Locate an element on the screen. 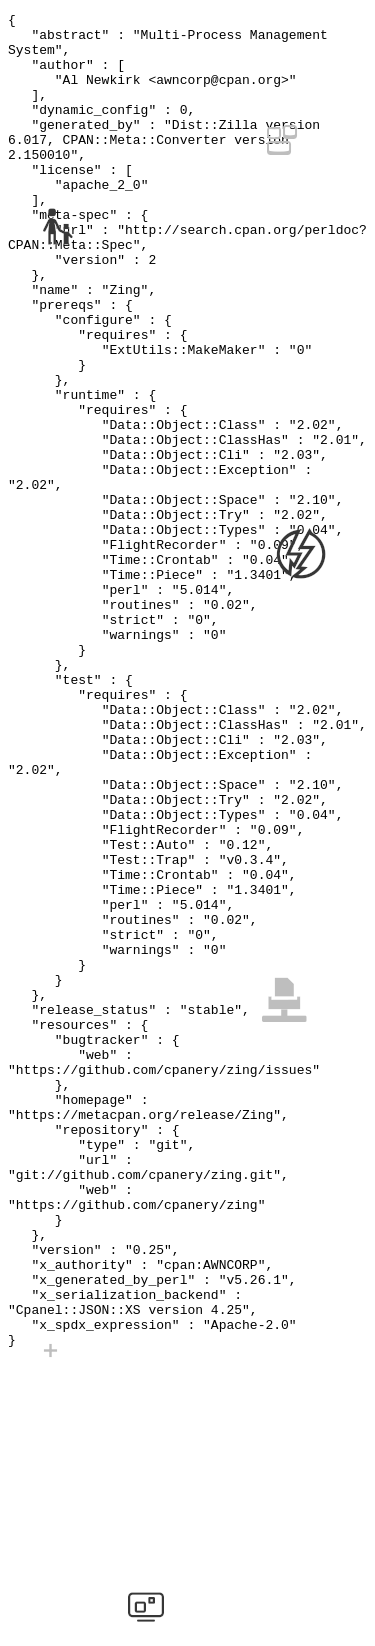 The height and width of the screenshot is (1646, 375). access thunderbolt port settings is located at coordinates (301, 554).